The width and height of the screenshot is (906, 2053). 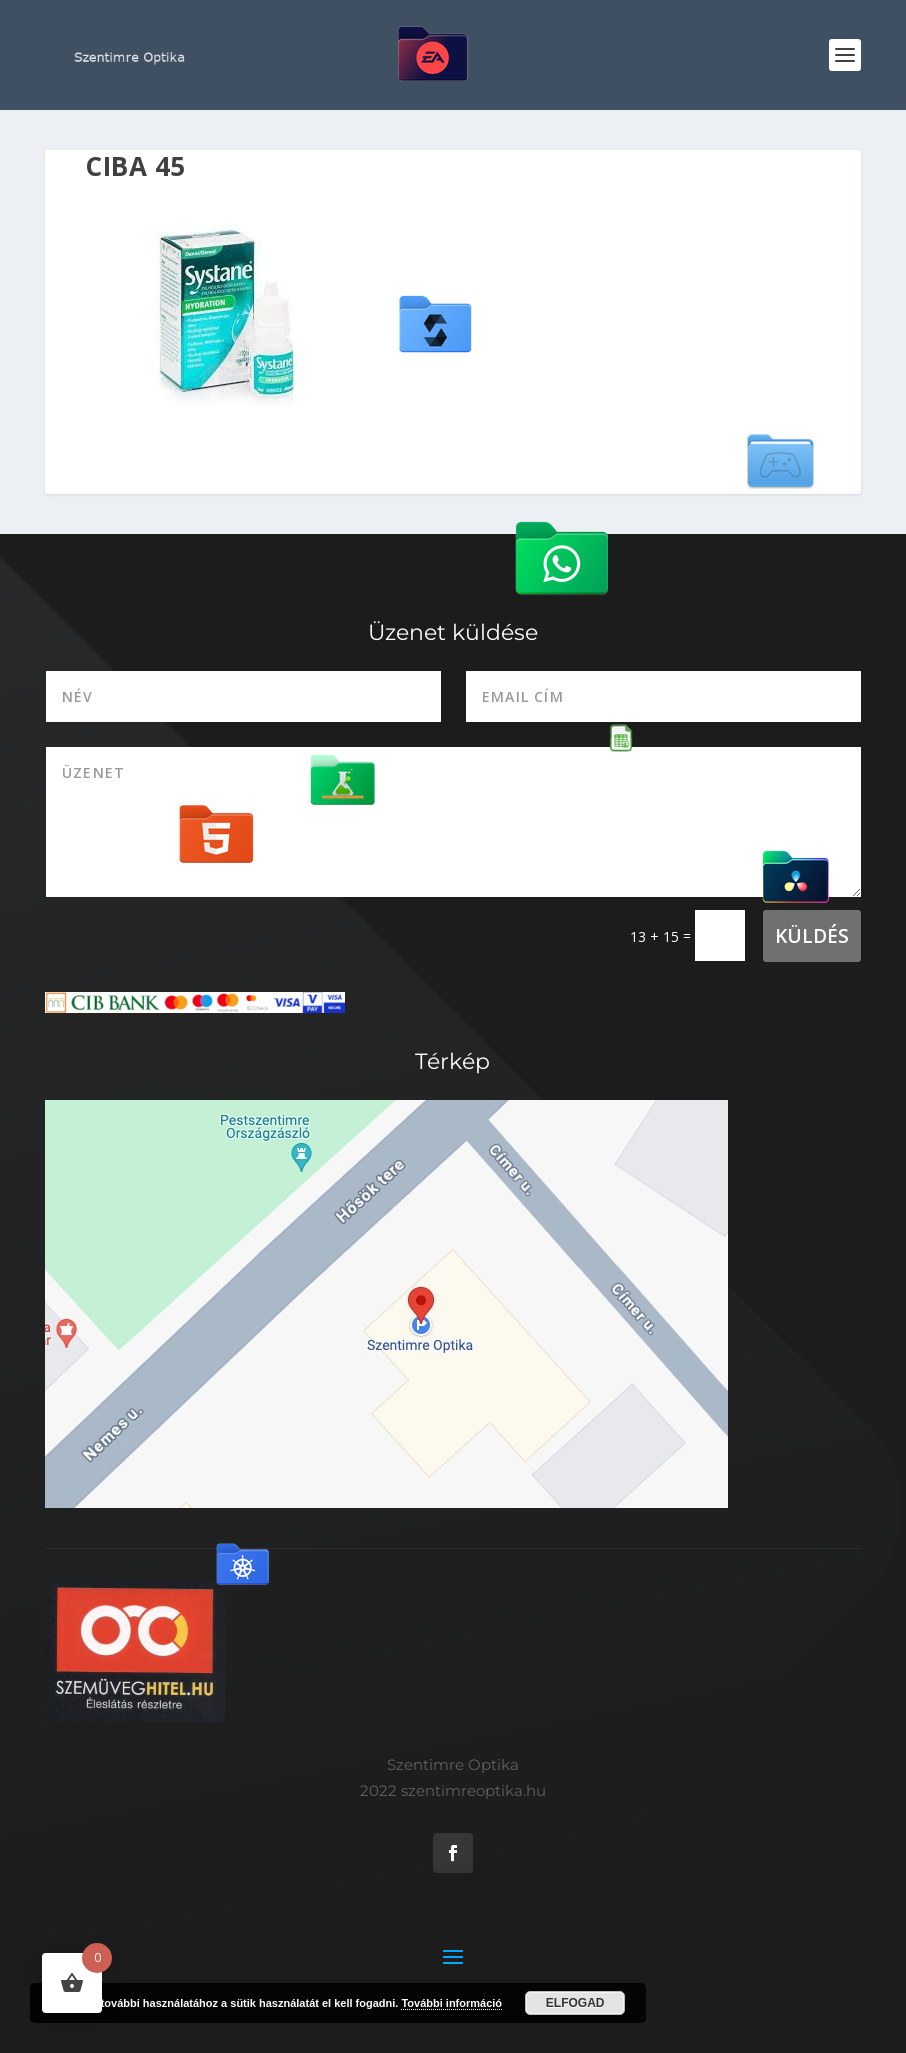 I want to click on open chemistry course materials folder, so click(x=342, y=781).